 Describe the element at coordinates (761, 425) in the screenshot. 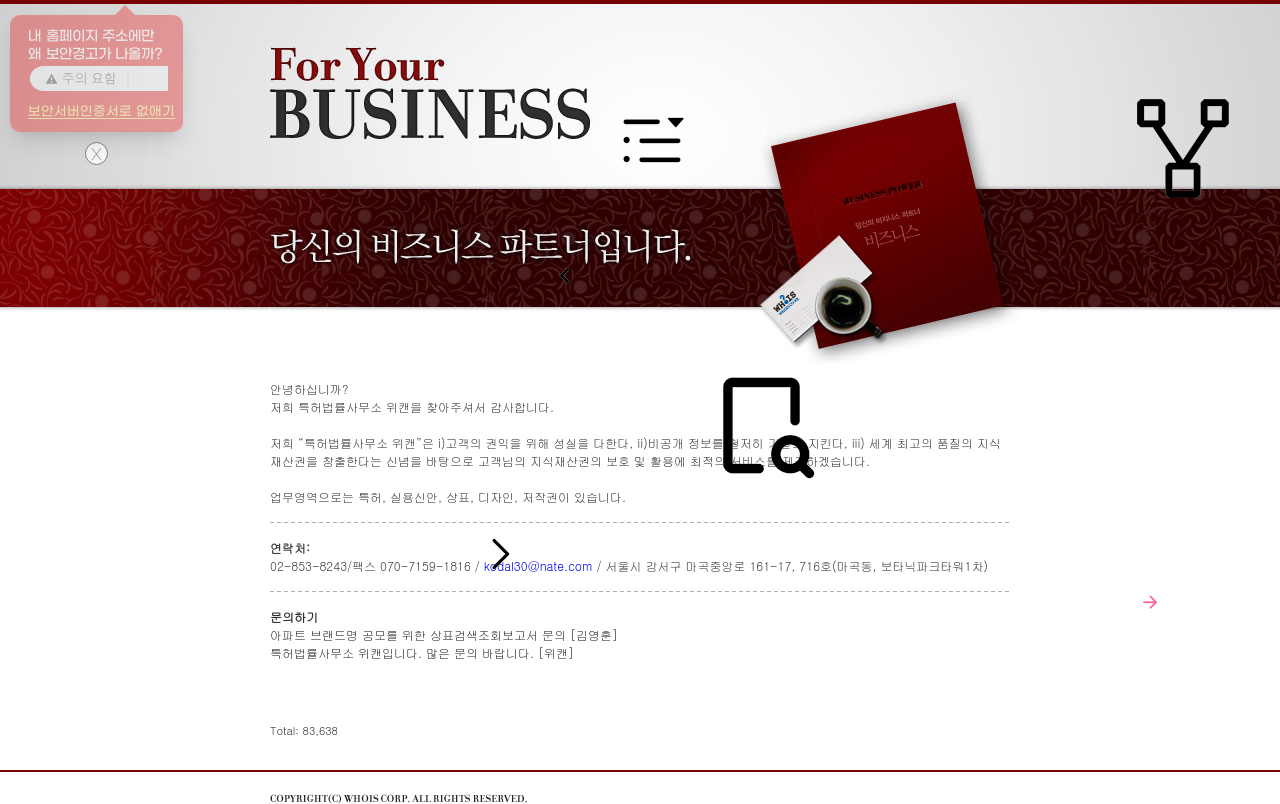

I see `search for a tablet device` at that location.